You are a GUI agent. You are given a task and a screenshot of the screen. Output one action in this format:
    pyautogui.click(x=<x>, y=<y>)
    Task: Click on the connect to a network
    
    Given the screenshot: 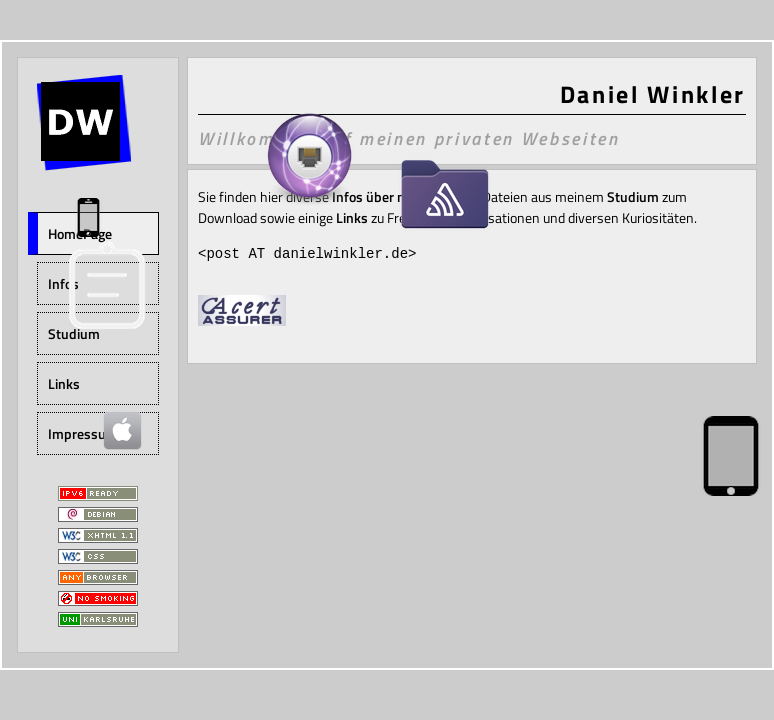 What is the action you would take?
    pyautogui.click(x=310, y=161)
    